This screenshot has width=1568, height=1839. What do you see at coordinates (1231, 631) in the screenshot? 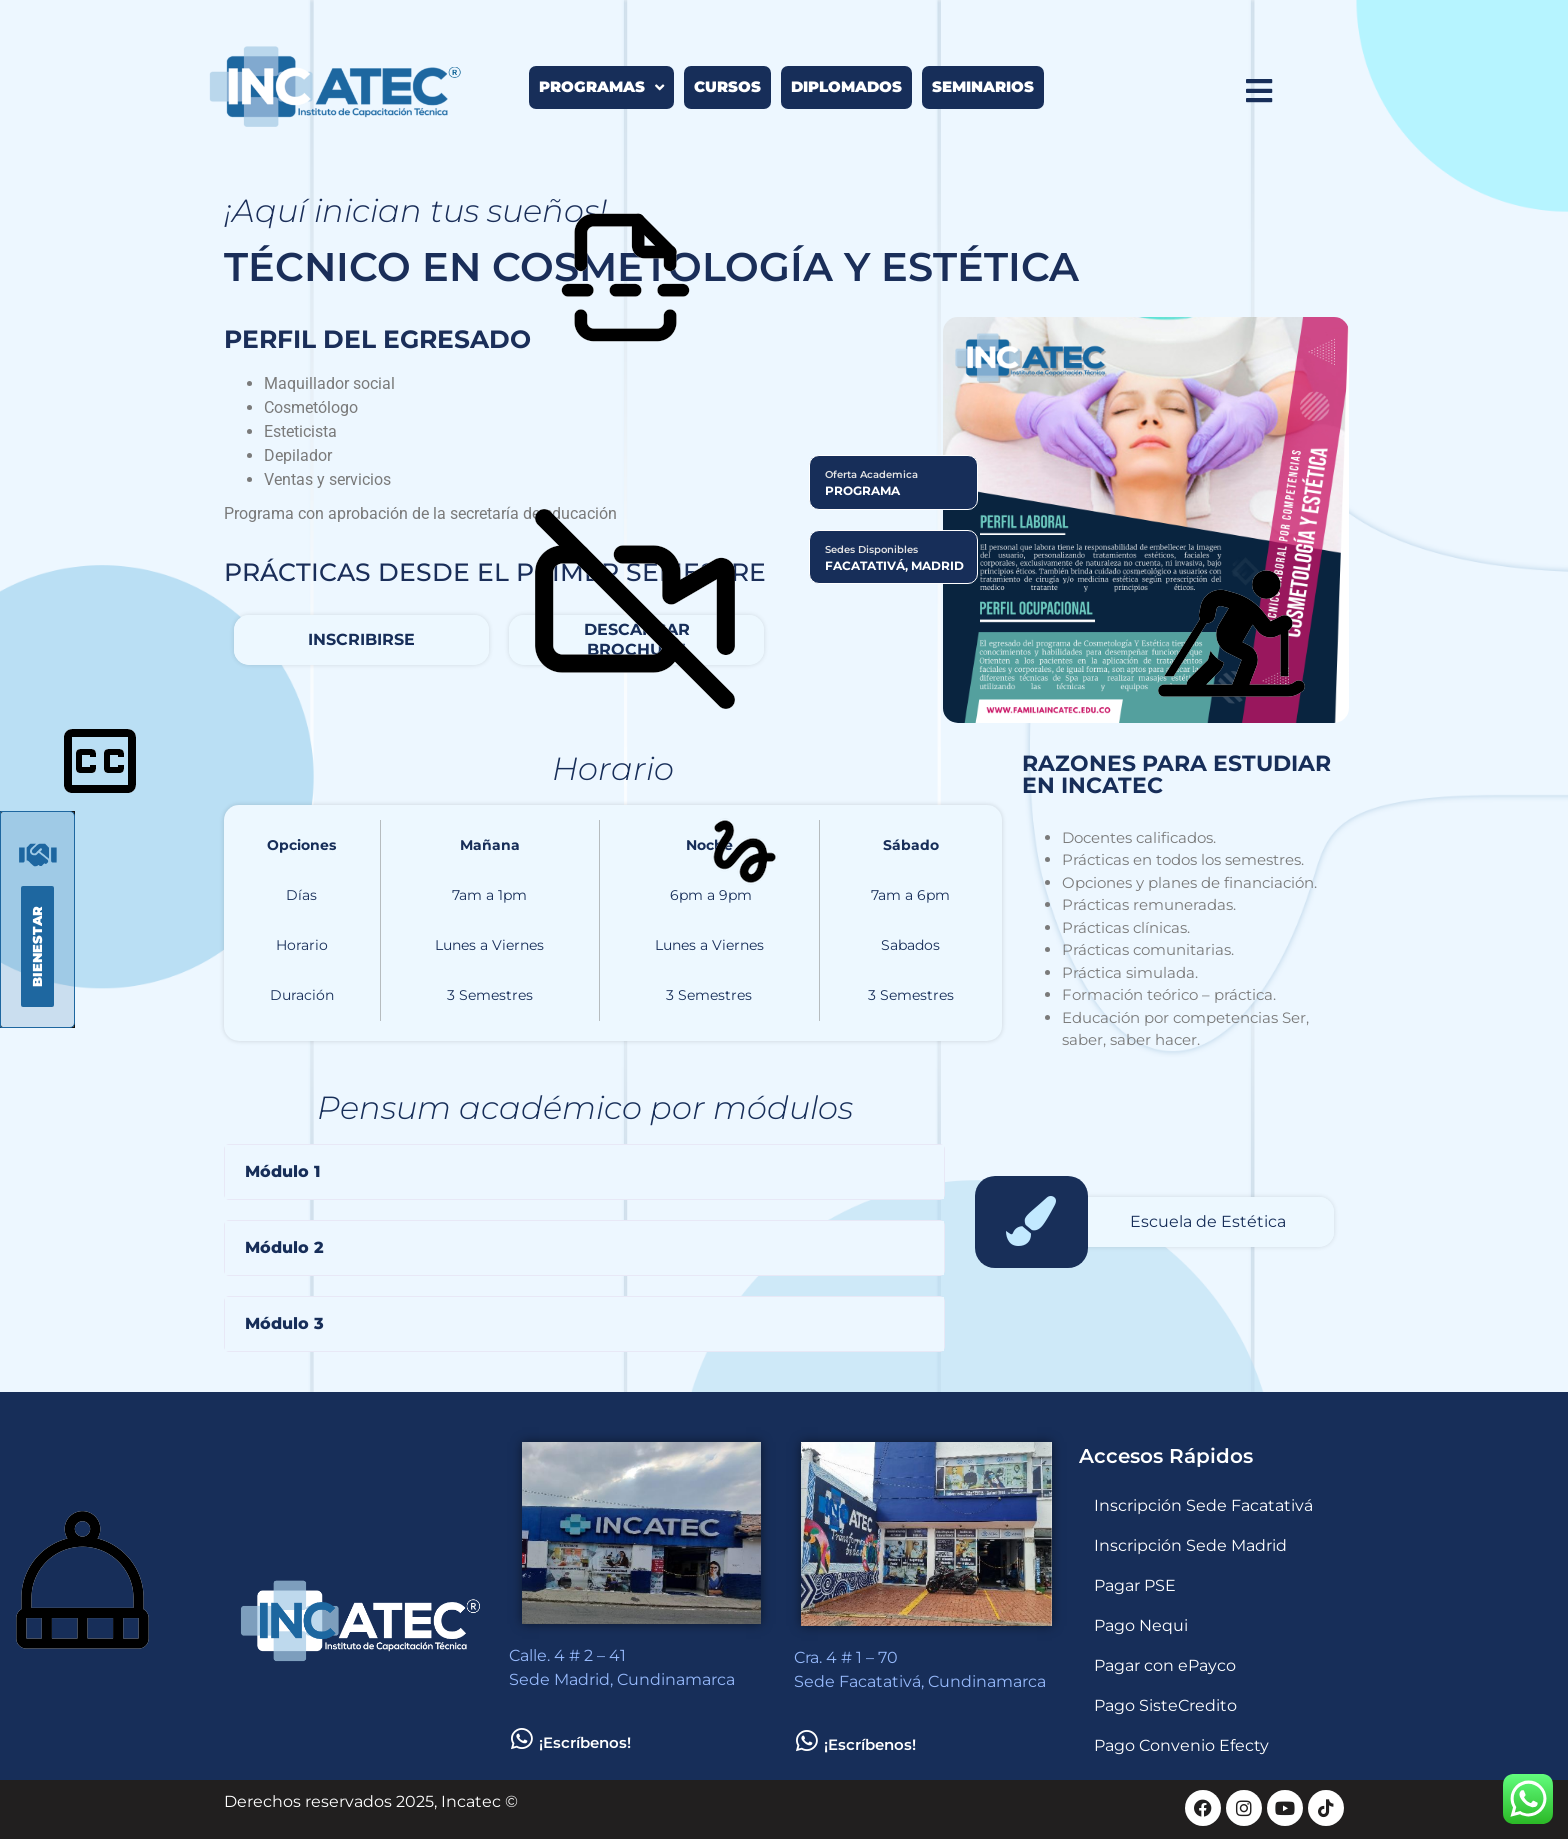
I see `access nordic skiing trails or activities` at bounding box center [1231, 631].